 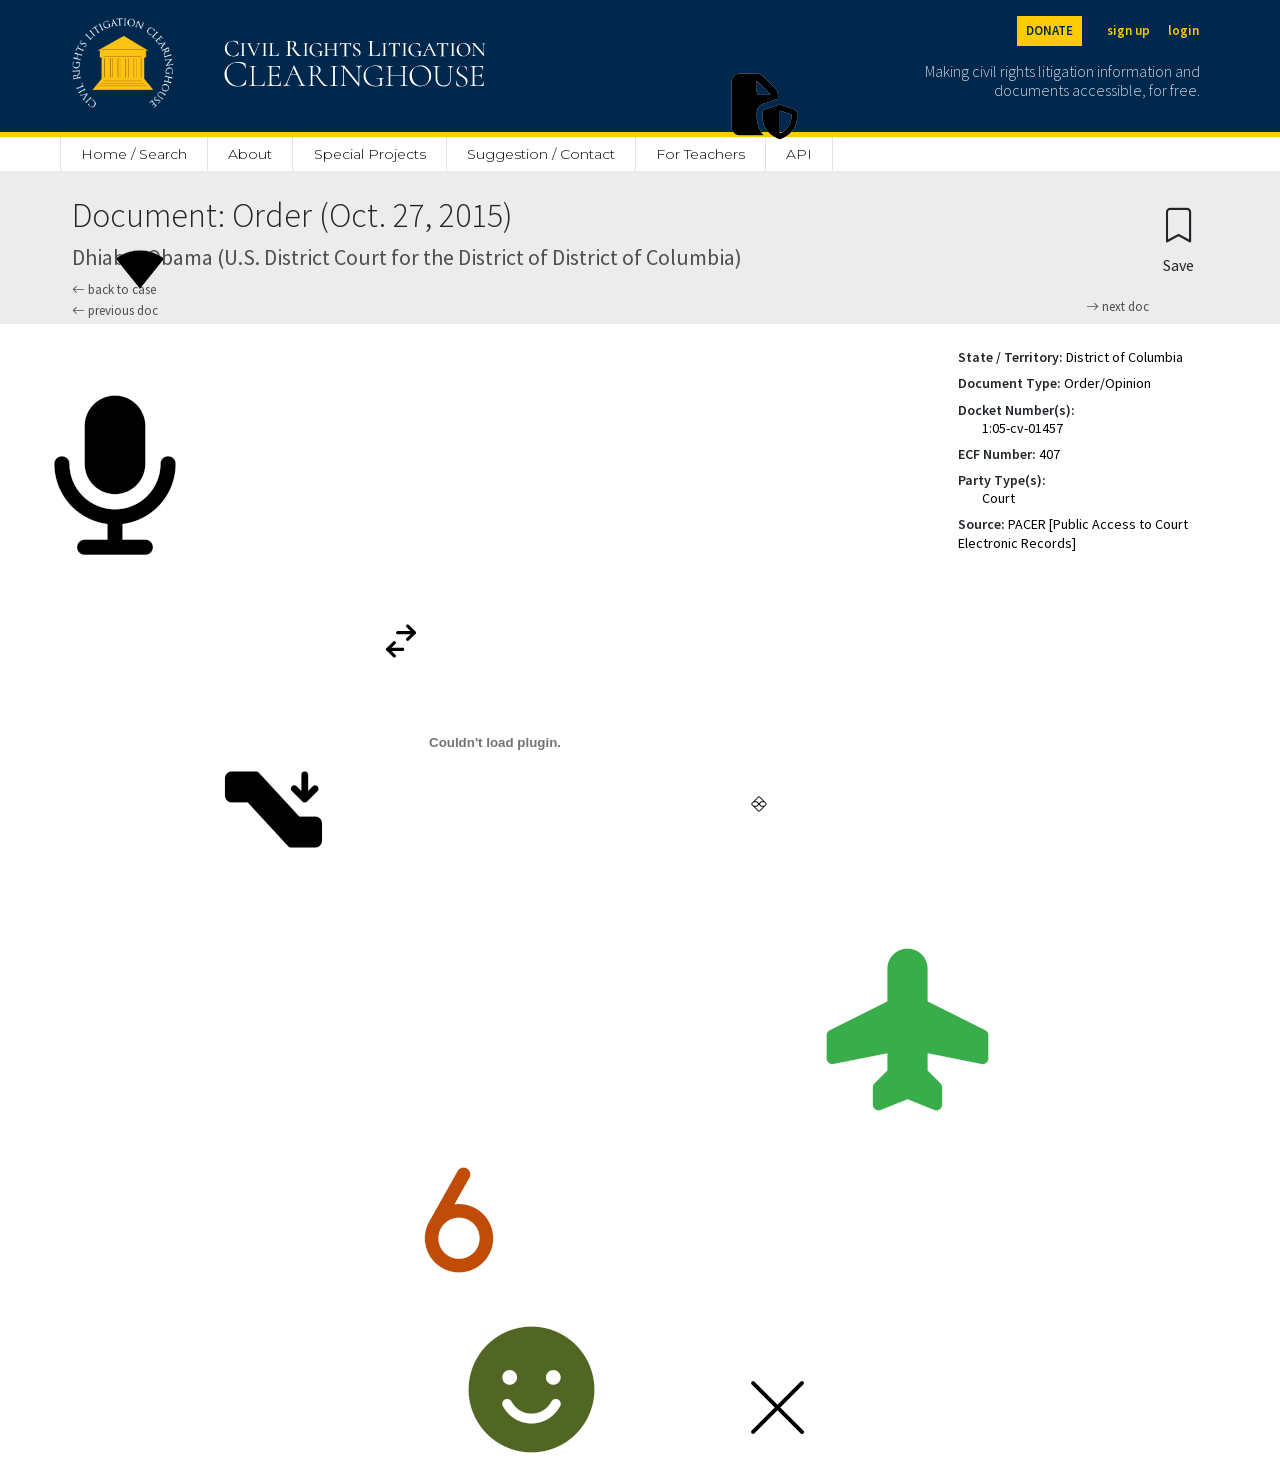 What do you see at coordinates (762, 104) in the screenshot?
I see `indicates a protected or secure file` at bounding box center [762, 104].